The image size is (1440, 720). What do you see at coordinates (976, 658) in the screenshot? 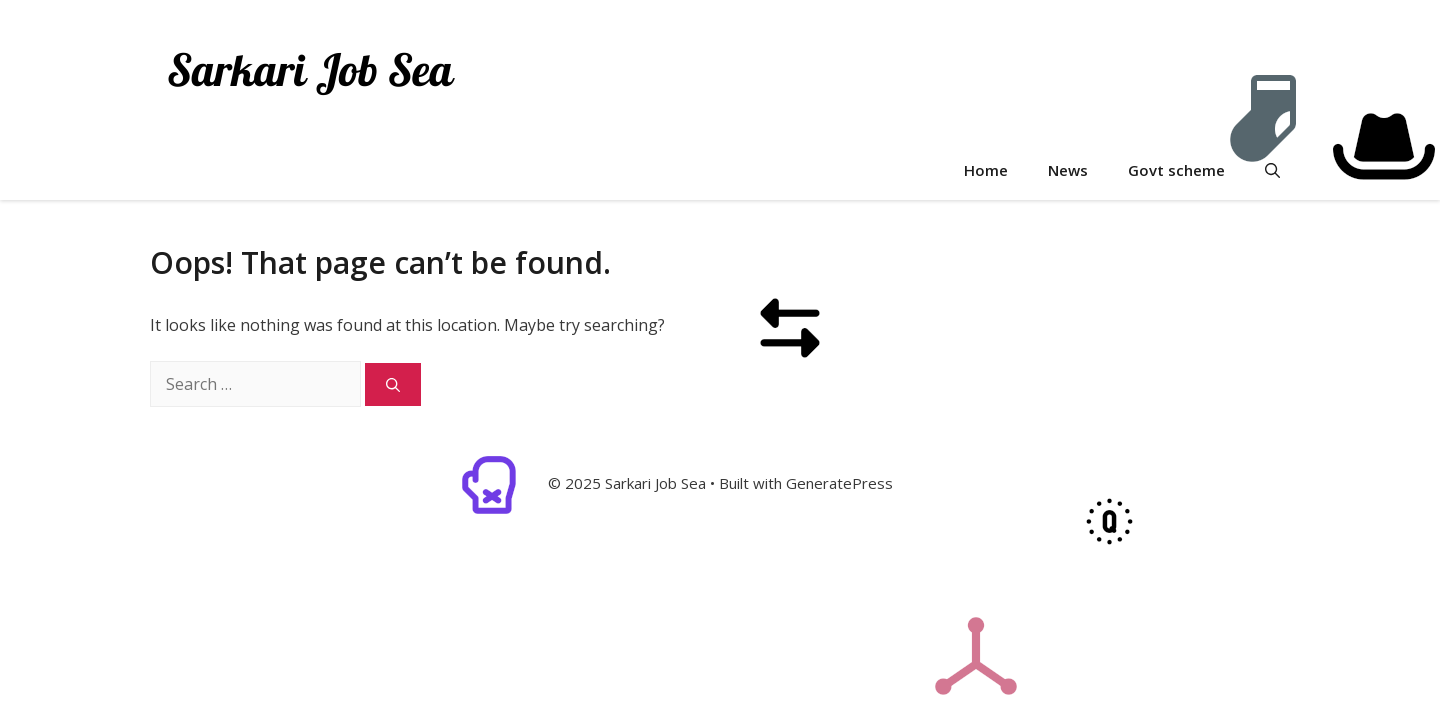
I see `access 3D transform or manipulation tools` at bounding box center [976, 658].